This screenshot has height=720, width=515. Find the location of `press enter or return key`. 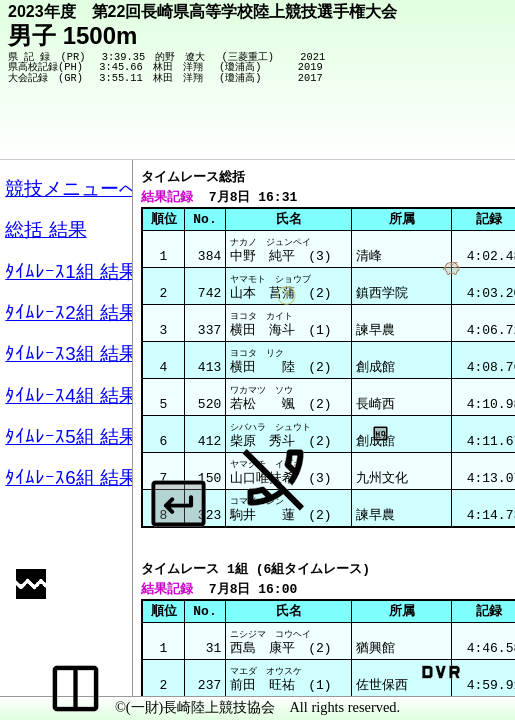

press enter or return key is located at coordinates (178, 503).